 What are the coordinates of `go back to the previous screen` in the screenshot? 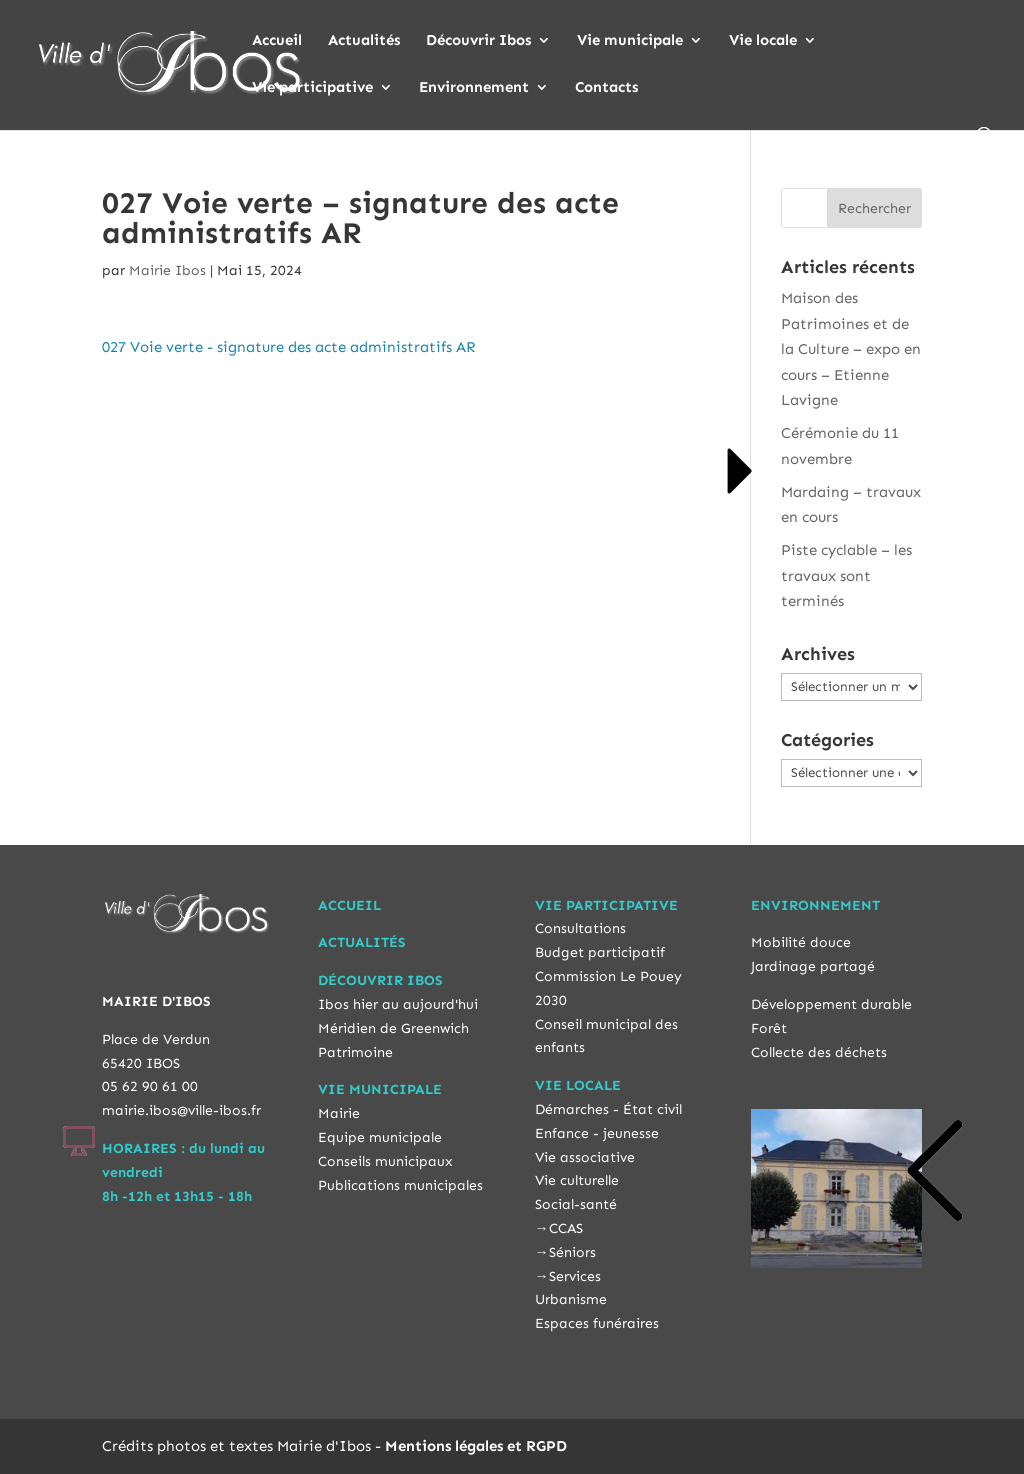 It's located at (939, 1170).